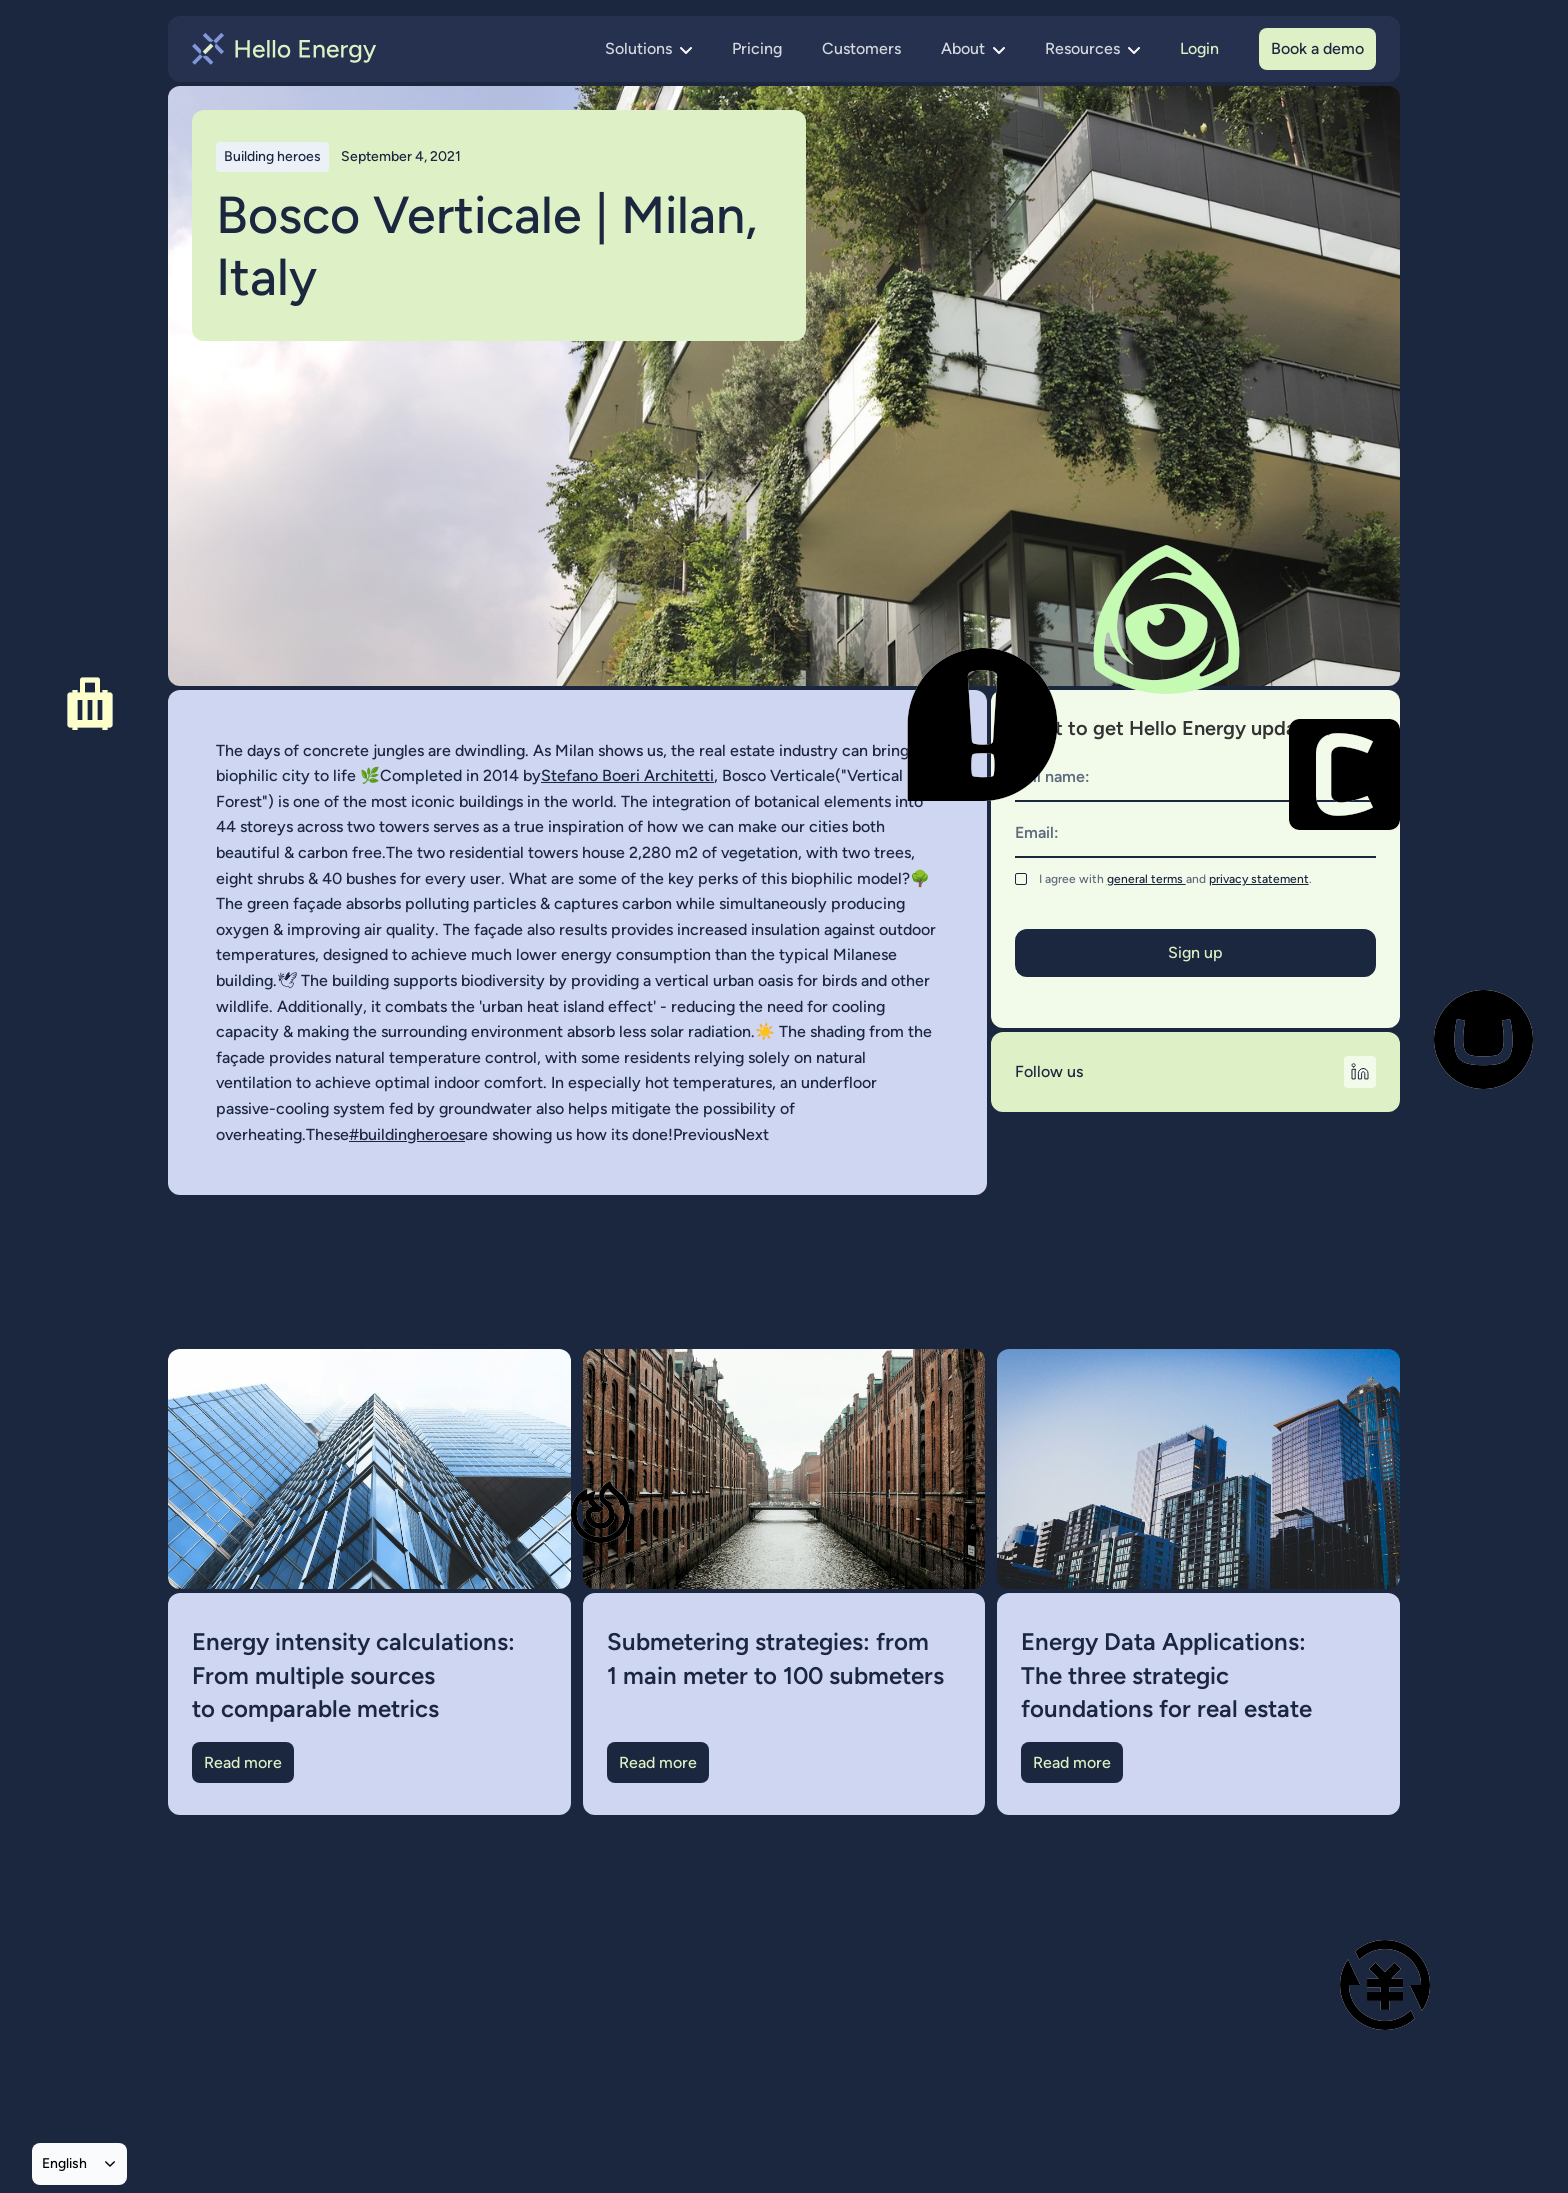 Image resolution: width=1568 pixels, height=2193 pixels. What do you see at coordinates (1385, 1985) in the screenshot?
I see `convert currency to Chinese yuan` at bounding box center [1385, 1985].